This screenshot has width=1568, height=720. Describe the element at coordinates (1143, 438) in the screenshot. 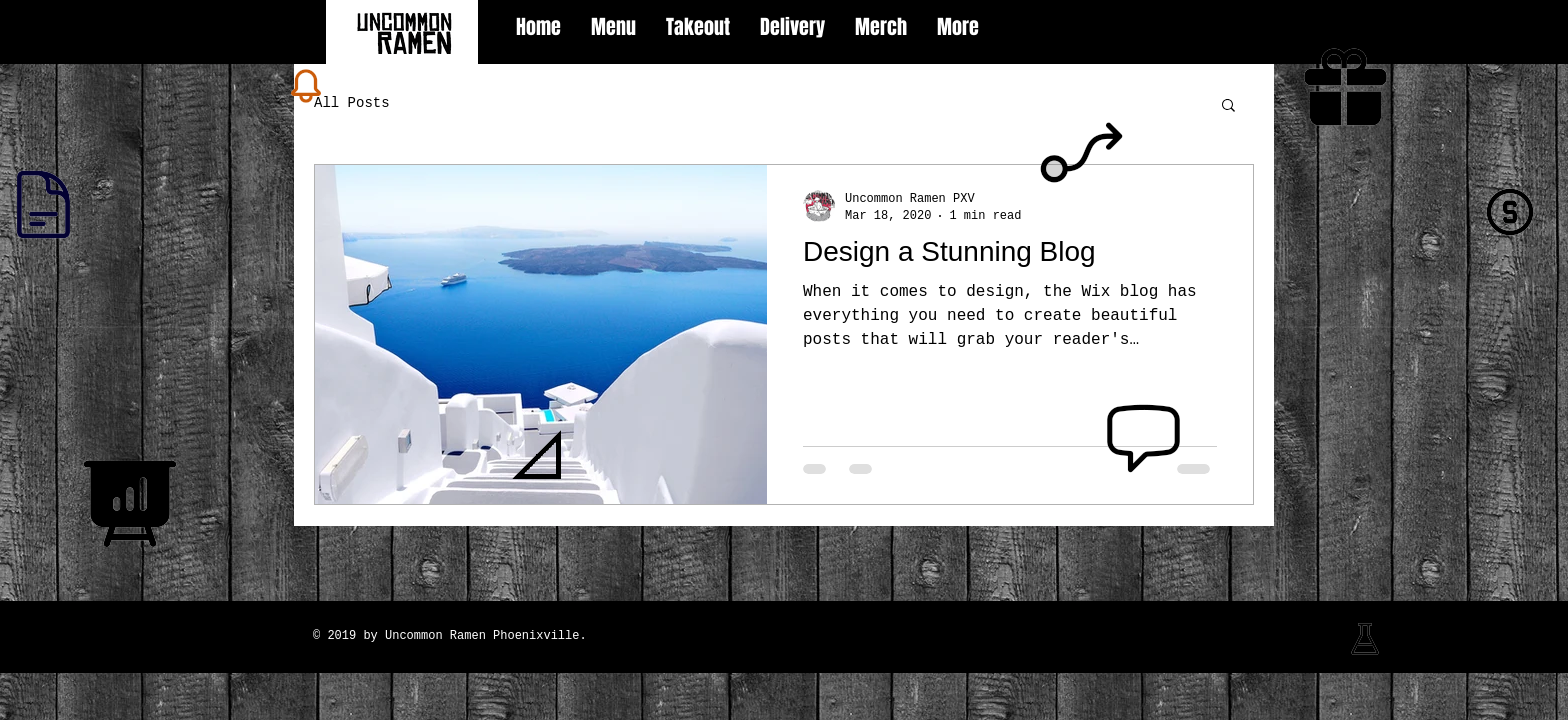

I see `open chat or messaging` at that location.